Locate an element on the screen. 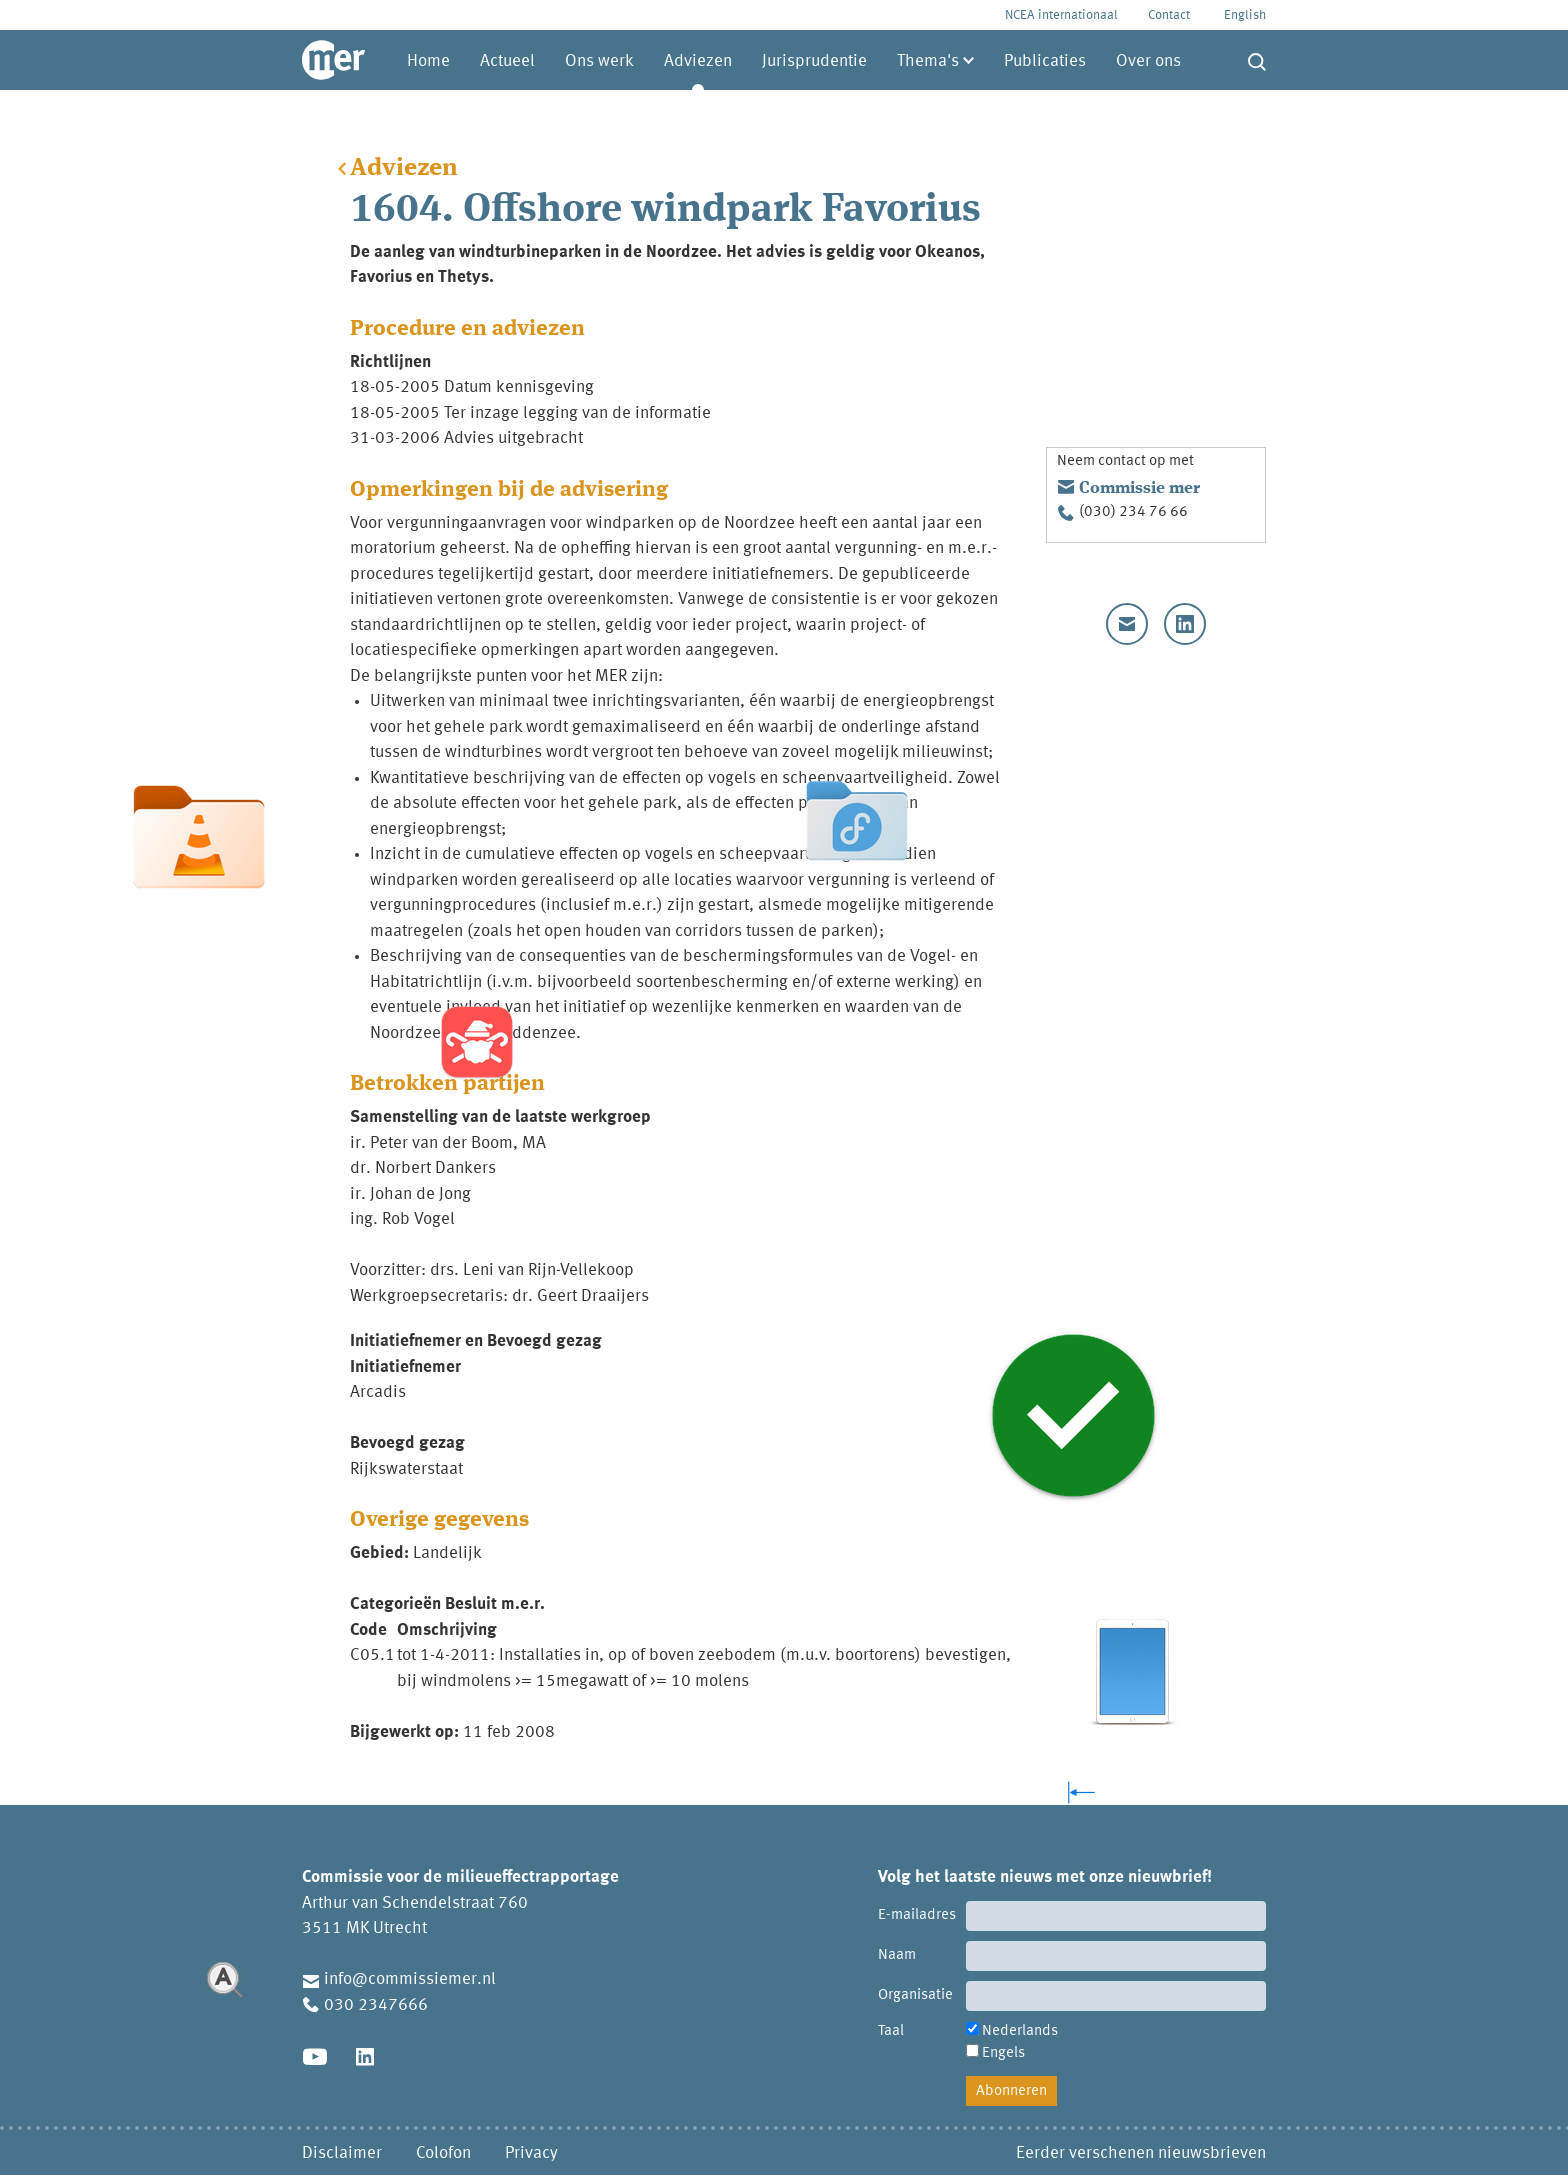 This screenshot has height=2175, width=1568. open folder containing VLC media player files is located at coordinates (198, 840).